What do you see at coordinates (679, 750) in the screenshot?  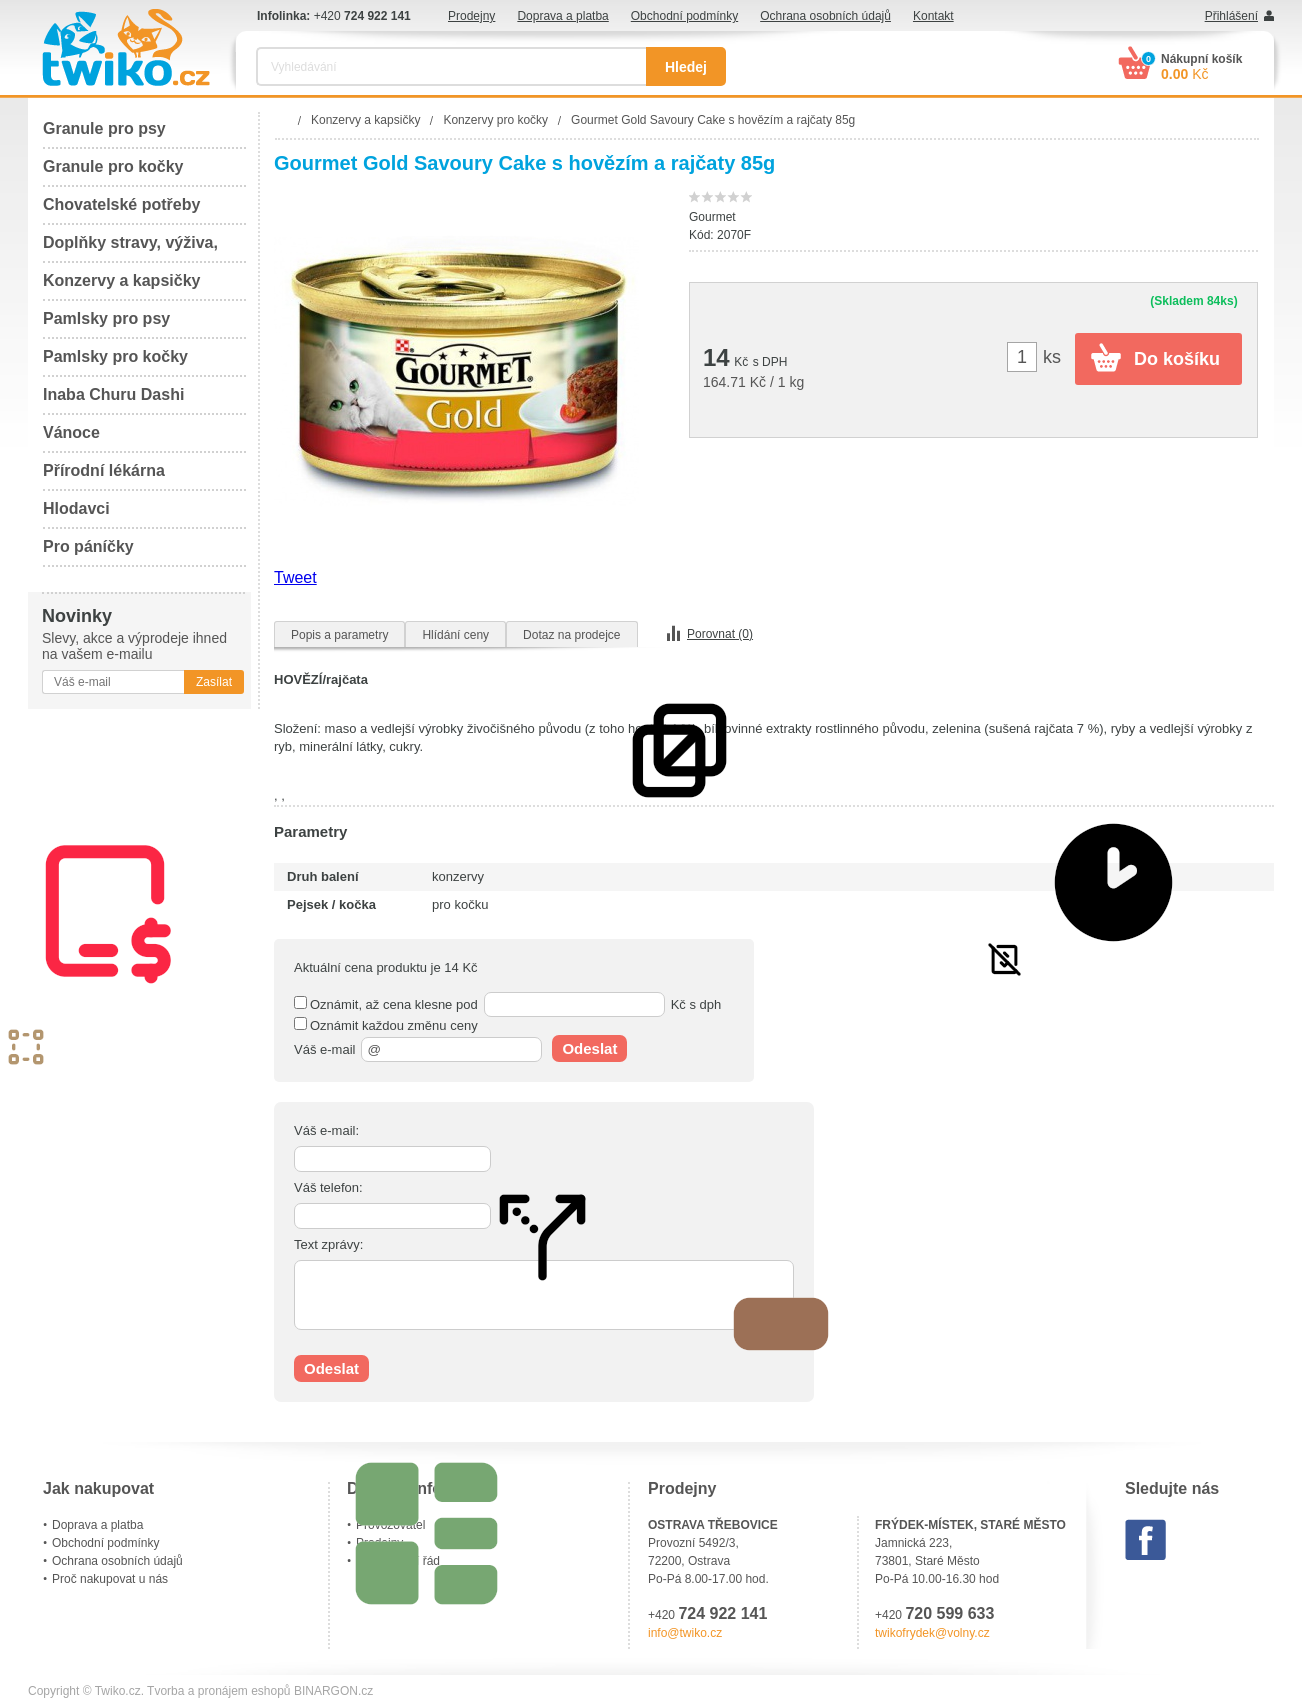 I see `view overlapping or intersecting layers` at bounding box center [679, 750].